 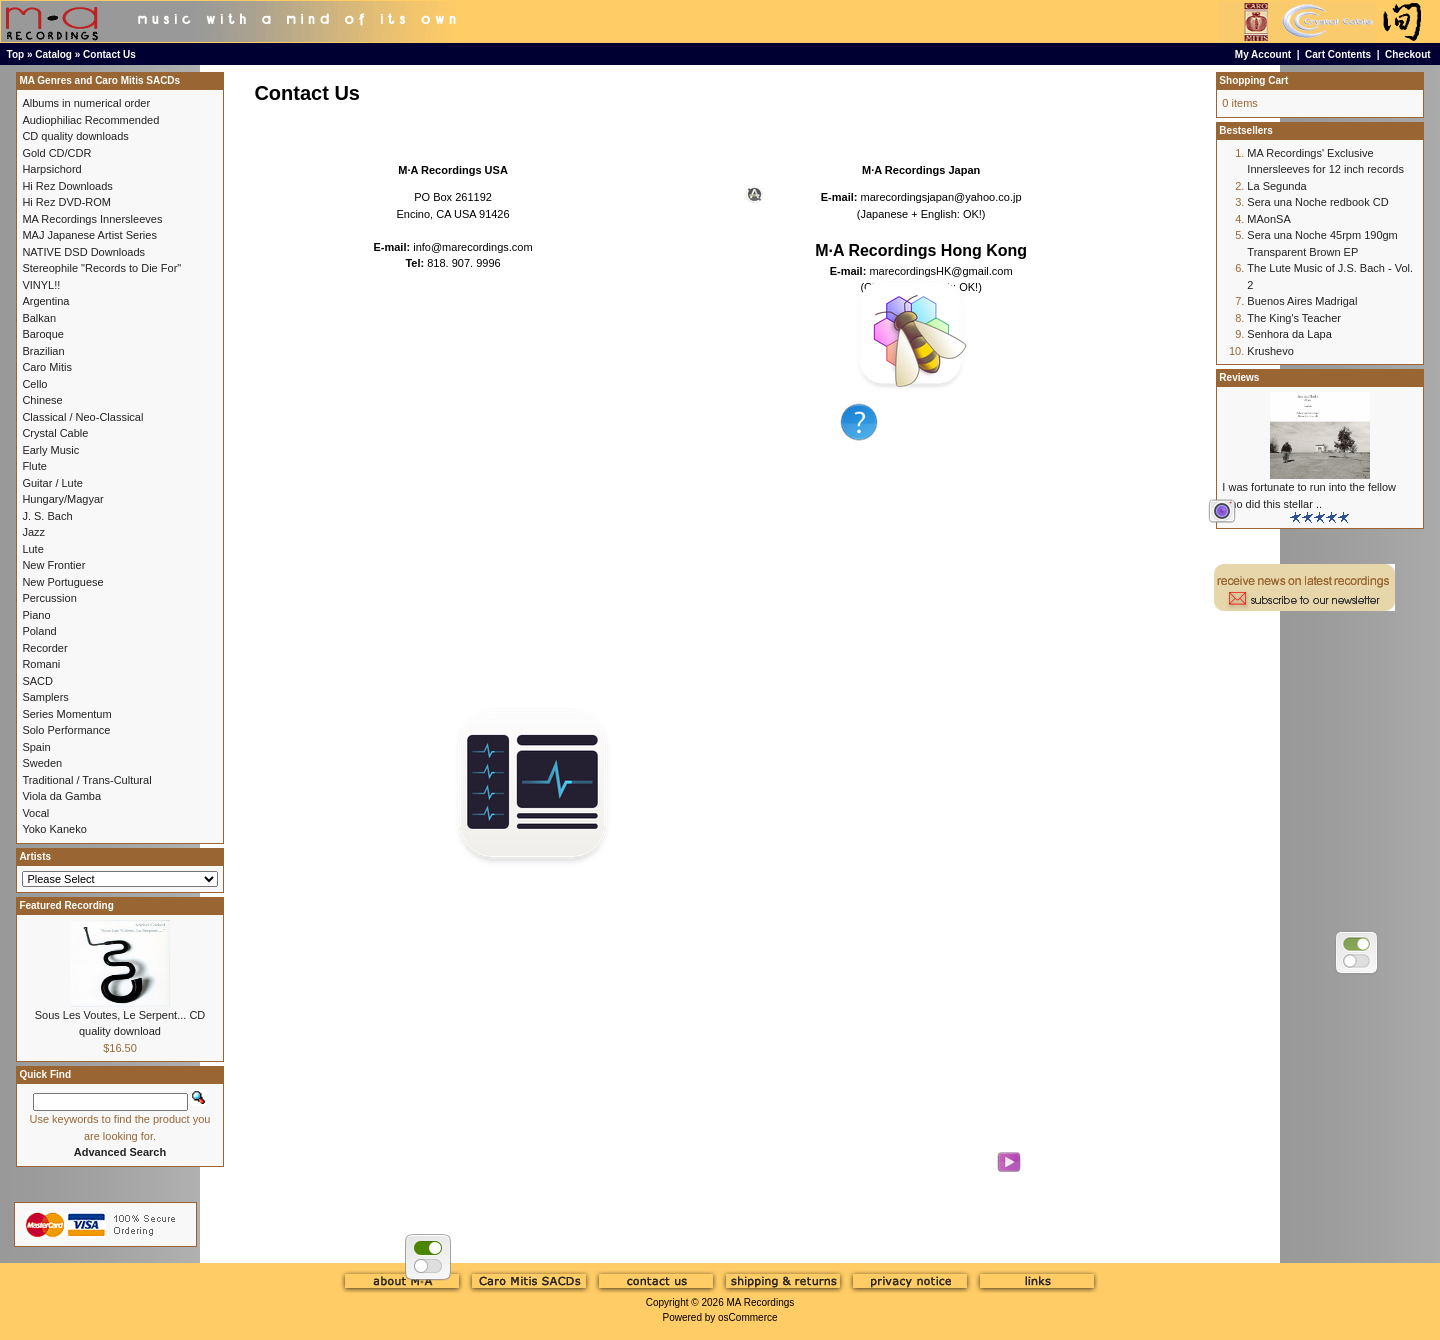 What do you see at coordinates (859, 422) in the screenshot?
I see `open the help center or documentation` at bounding box center [859, 422].